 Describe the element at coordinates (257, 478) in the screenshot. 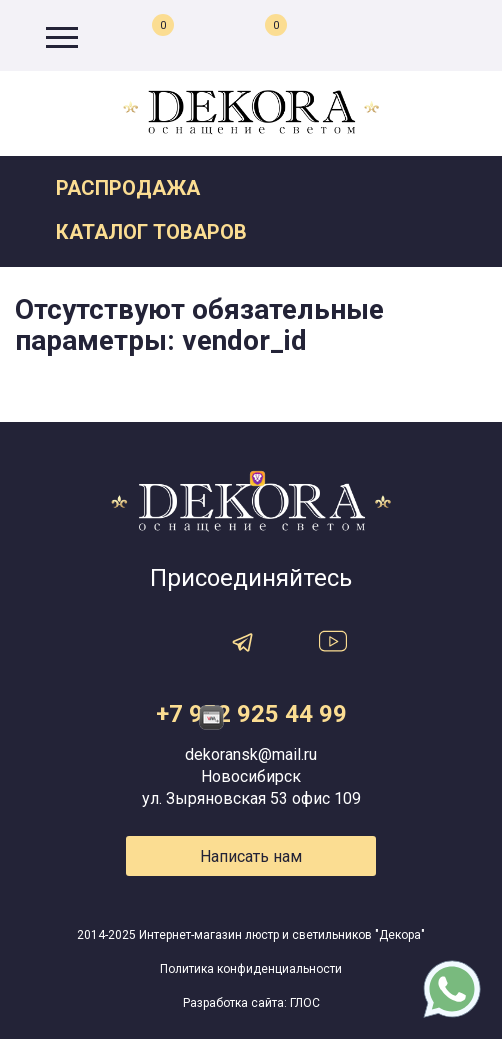

I see `launch brave nightly browser` at that location.